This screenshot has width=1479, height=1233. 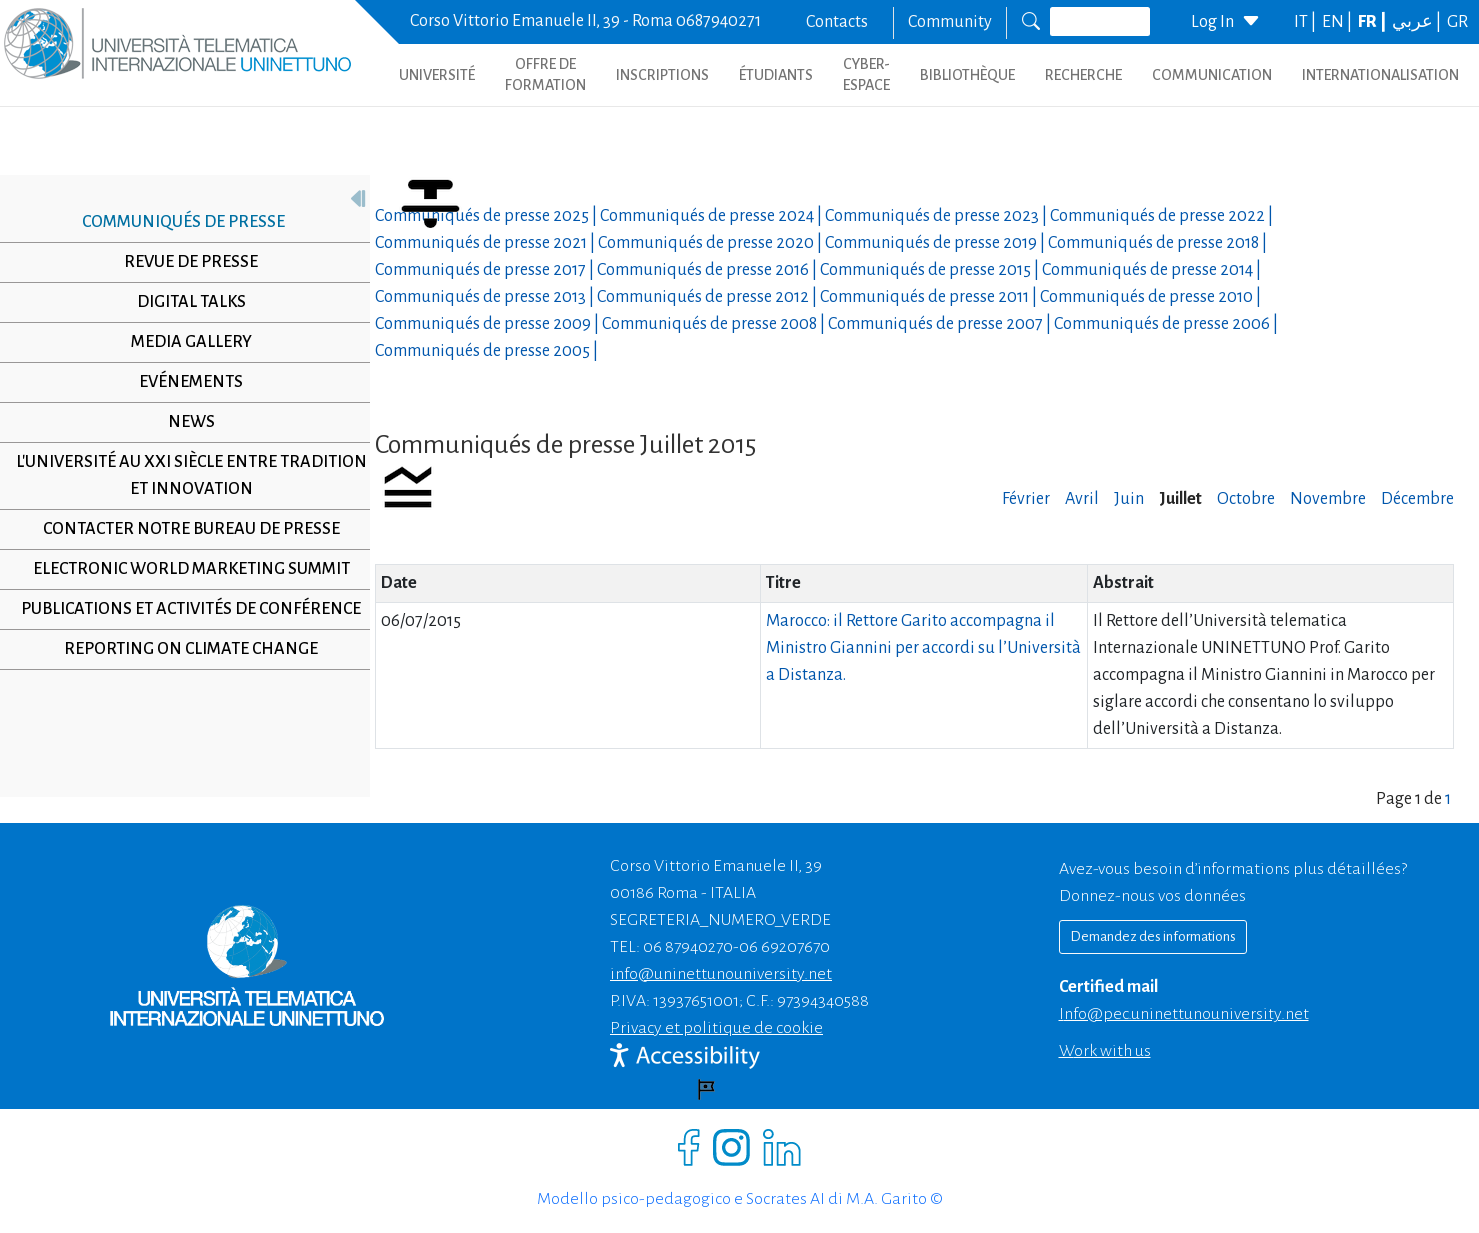 What do you see at coordinates (408, 487) in the screenshot?
I see `toggle map legend visibility` at bounding box center [408, 487].